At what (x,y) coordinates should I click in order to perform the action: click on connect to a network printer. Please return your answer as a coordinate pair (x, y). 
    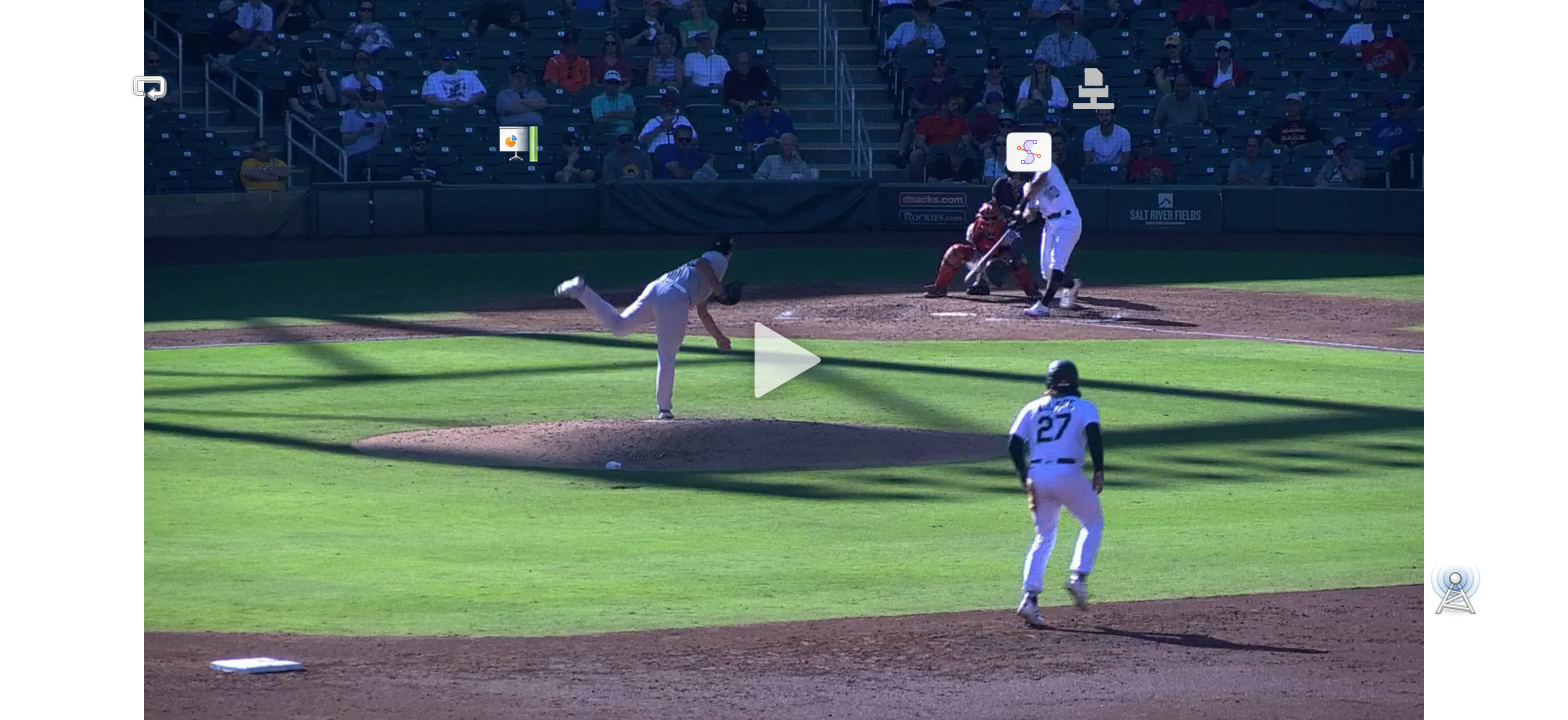
    Looking at the image, I should click on (1096, 85).